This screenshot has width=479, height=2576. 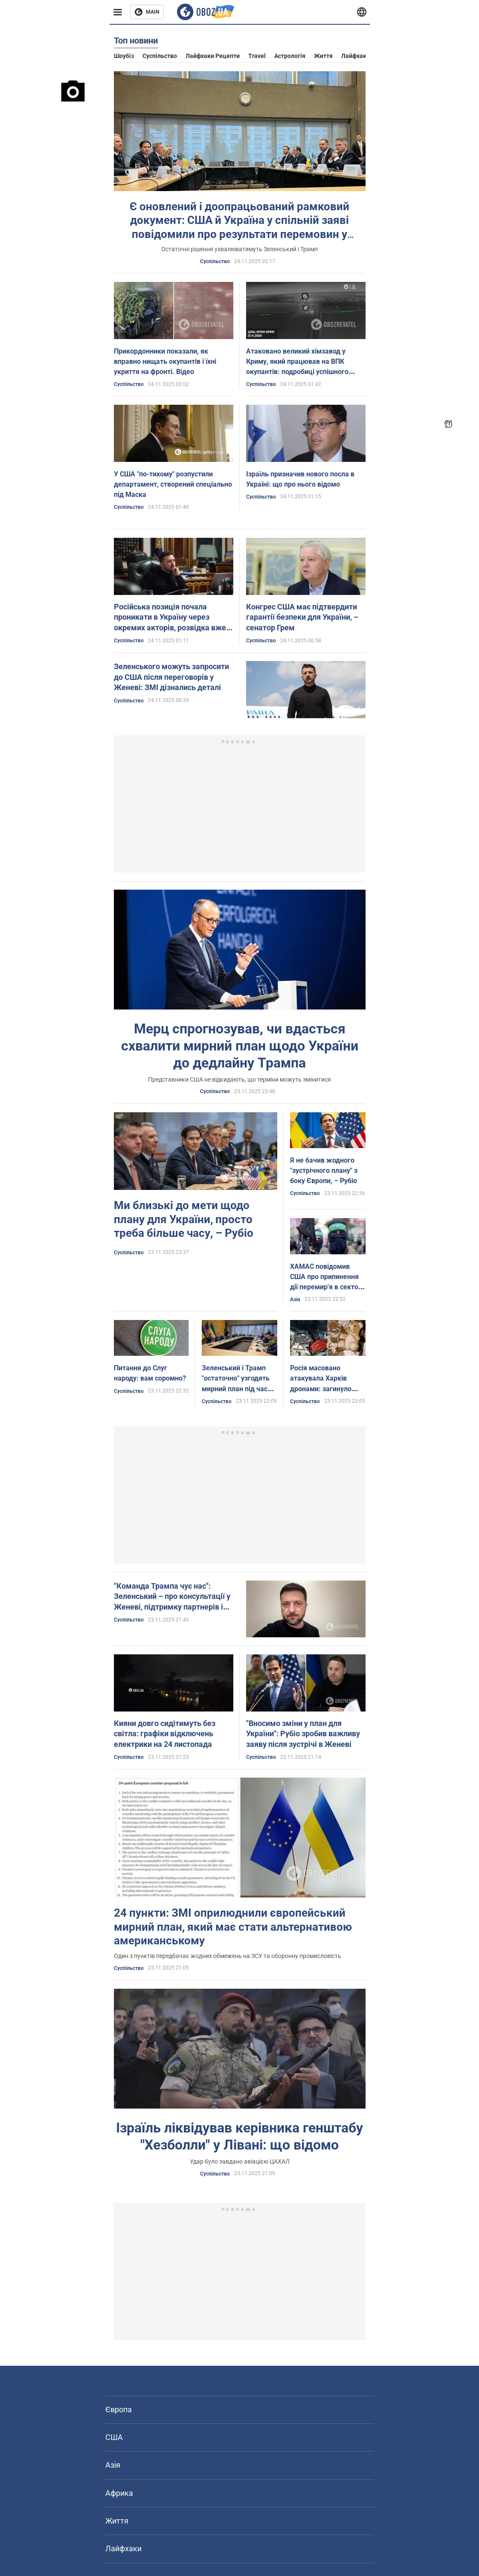 I want to click on send a greeting or say hello, so click(x=448, y=424).